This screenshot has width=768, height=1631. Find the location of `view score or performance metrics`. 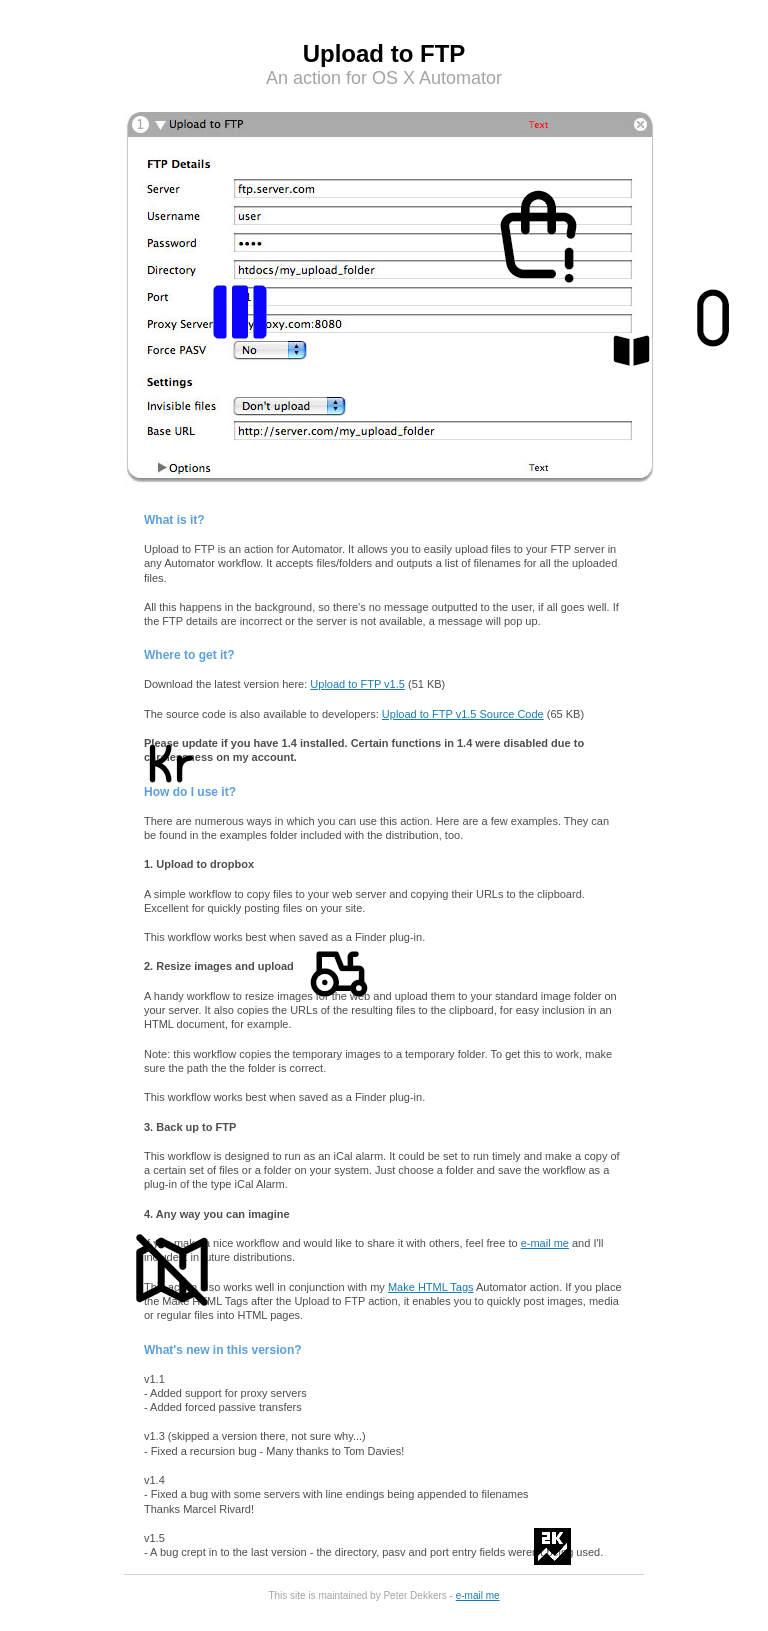

view score or performance metrics is located at coordinates (552, 1546).